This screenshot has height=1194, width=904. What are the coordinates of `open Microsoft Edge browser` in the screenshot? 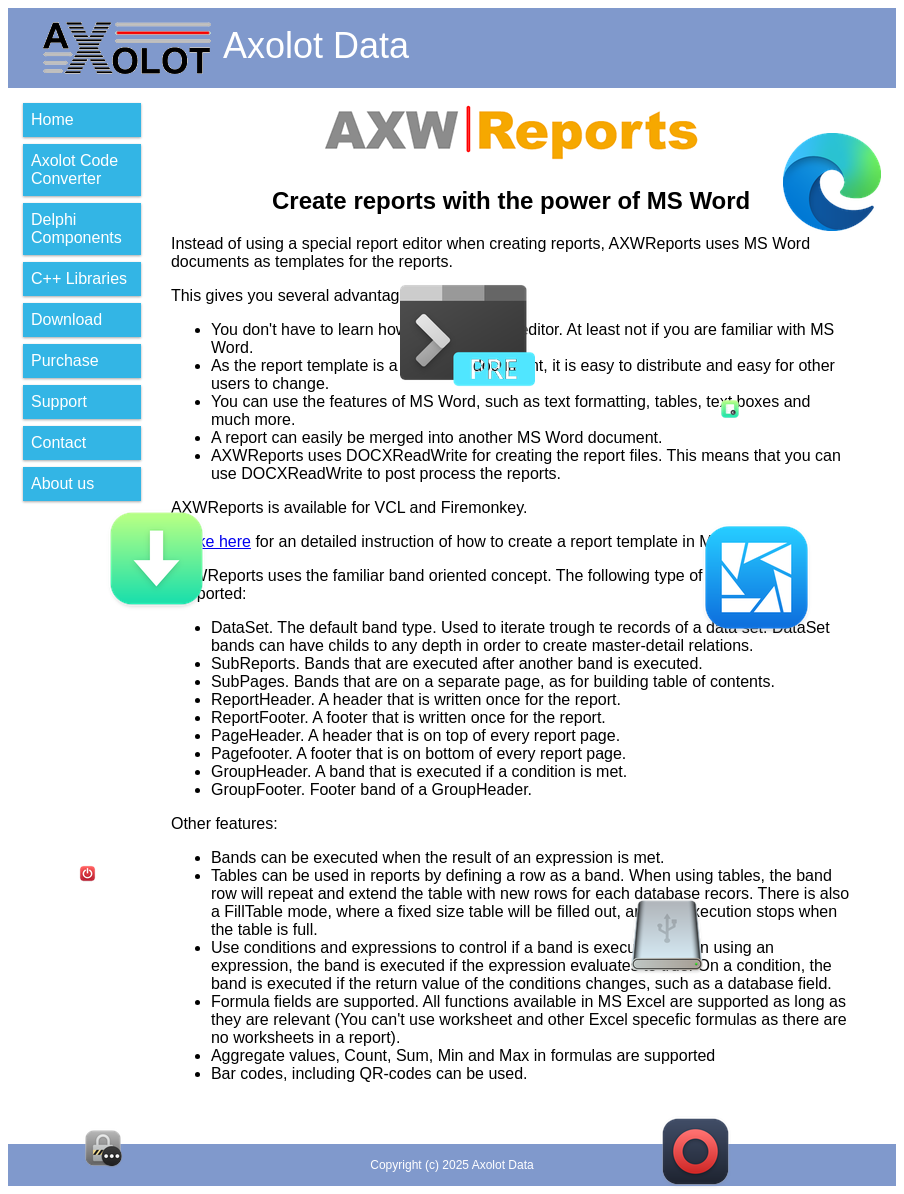 It's located at (832, 182).